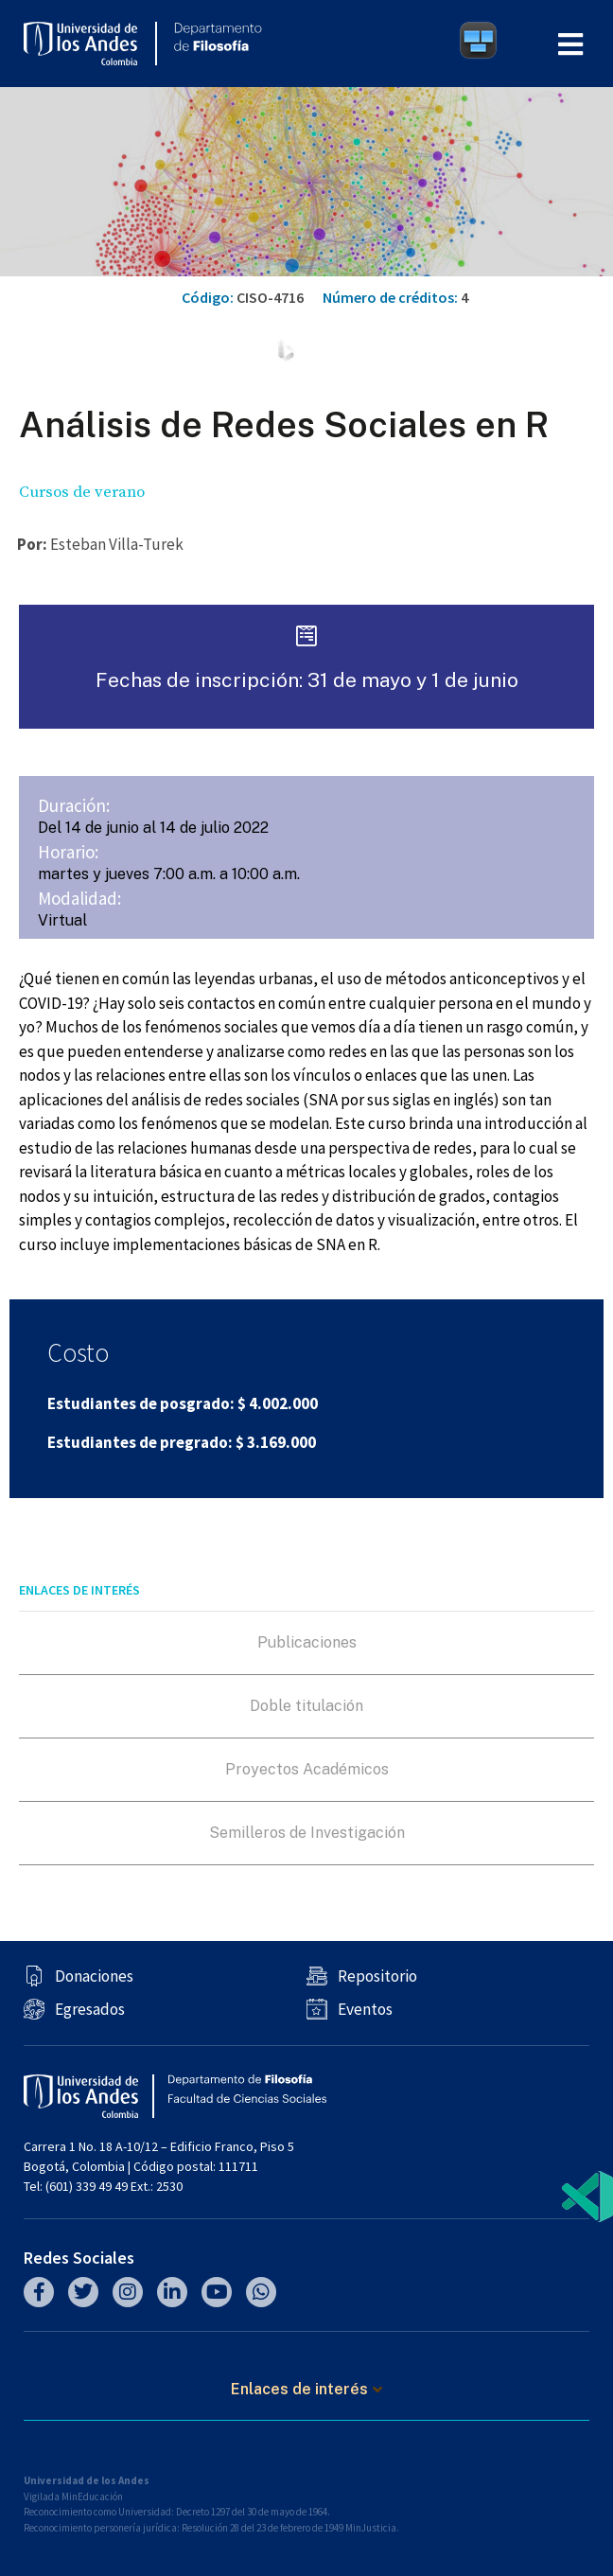 This screenshot has height=2576, width=613. Describe the element at coordinates (287, 349) in the screenshot. I see `open microsoft bing search app` at that location.